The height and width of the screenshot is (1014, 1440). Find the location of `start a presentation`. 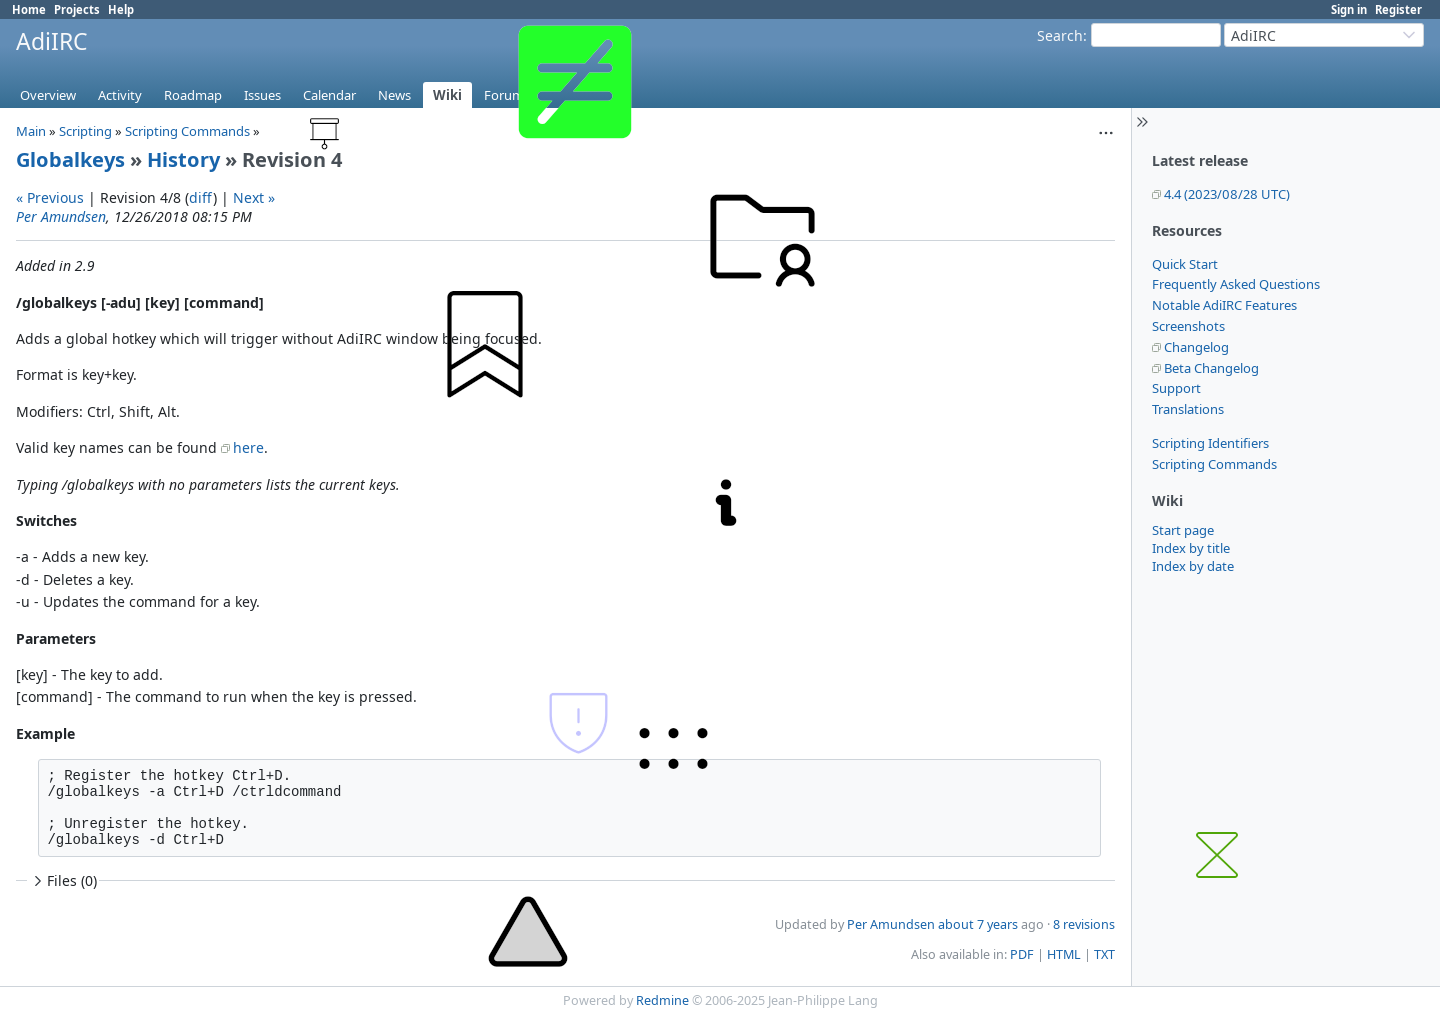

start a presentation is located at coordinates (324, 131).